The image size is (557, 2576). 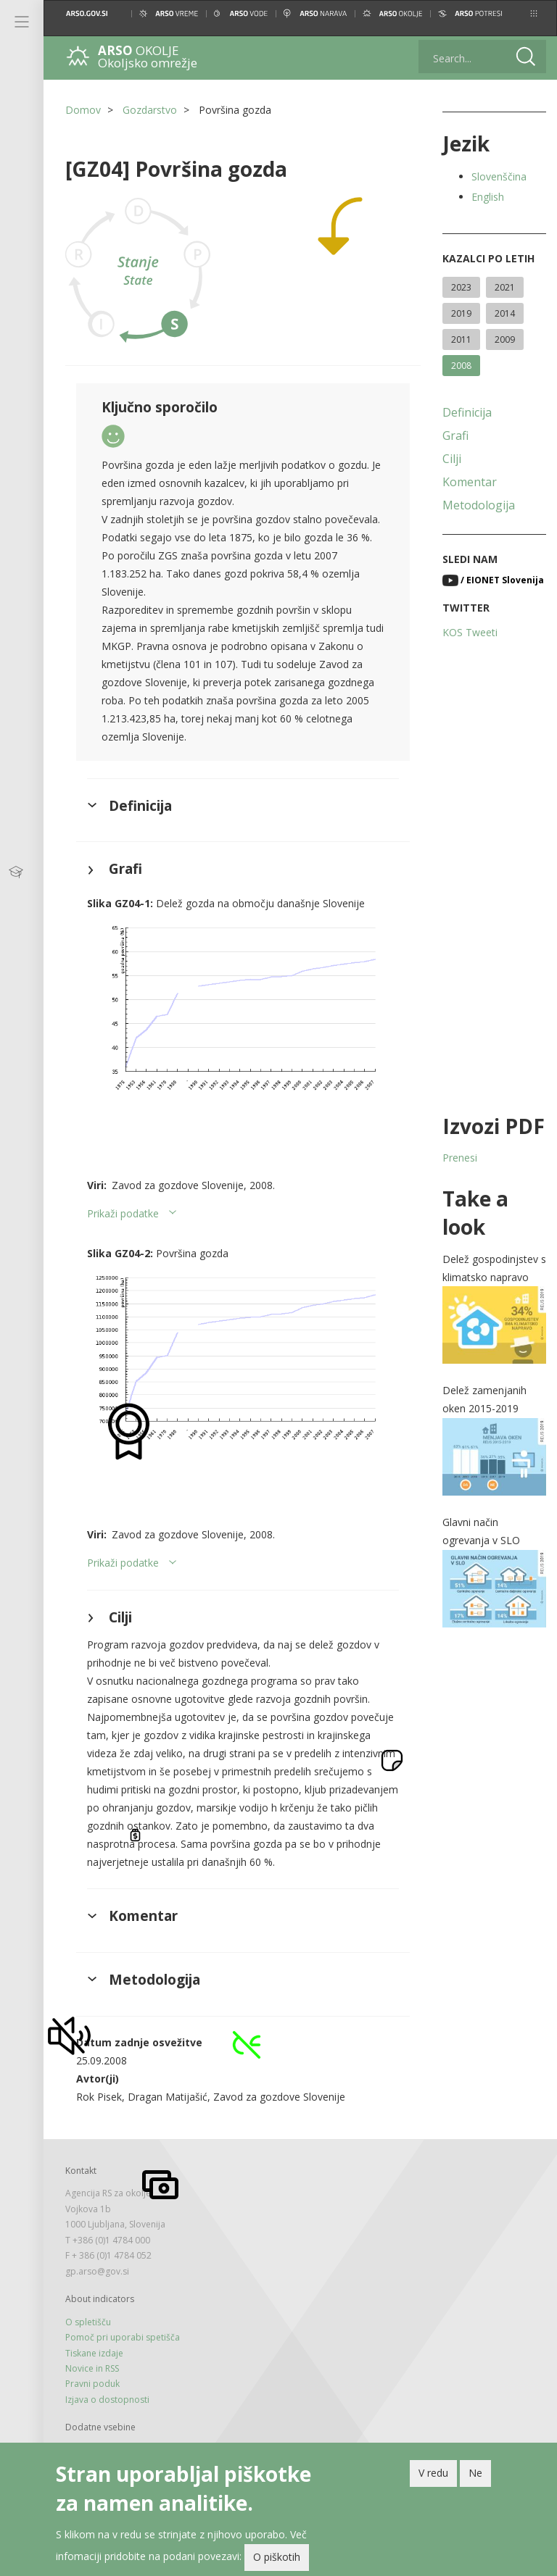 I want to click on view achievements or awards, so click(x=128, y=1431).